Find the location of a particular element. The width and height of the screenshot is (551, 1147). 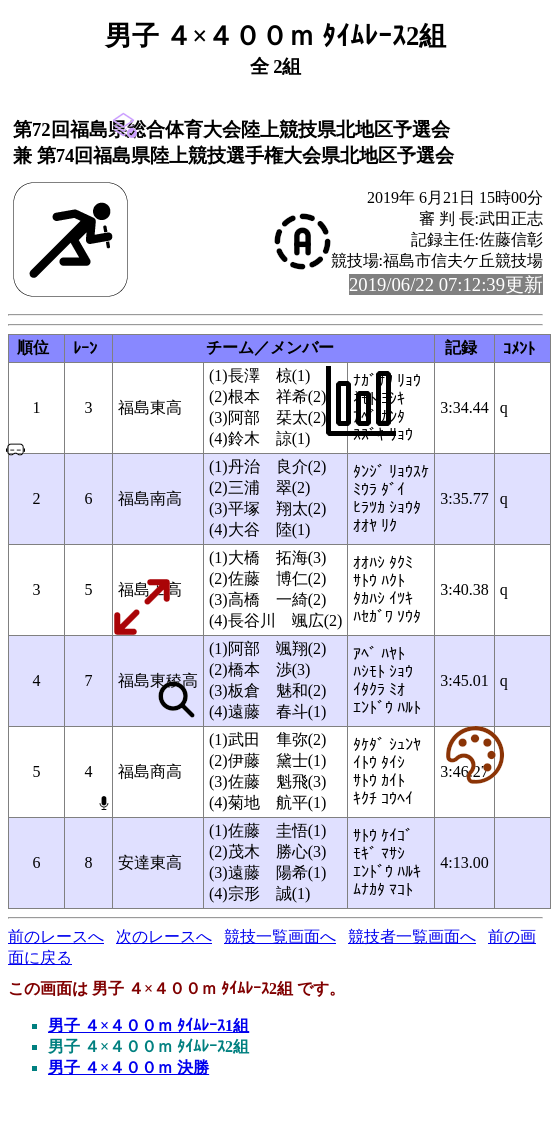

open color picker or palette is located at coordinates (475, 755).